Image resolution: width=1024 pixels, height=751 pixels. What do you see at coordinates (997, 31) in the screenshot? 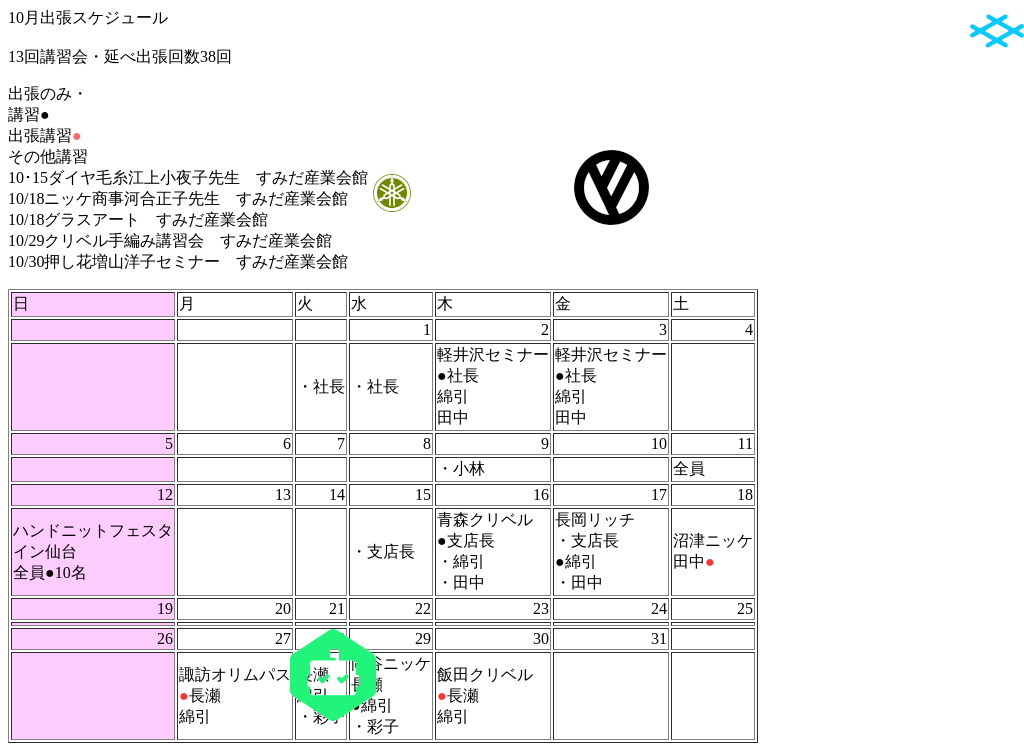
I see `traefik mesh service logo` at bounding box center [997, 31].